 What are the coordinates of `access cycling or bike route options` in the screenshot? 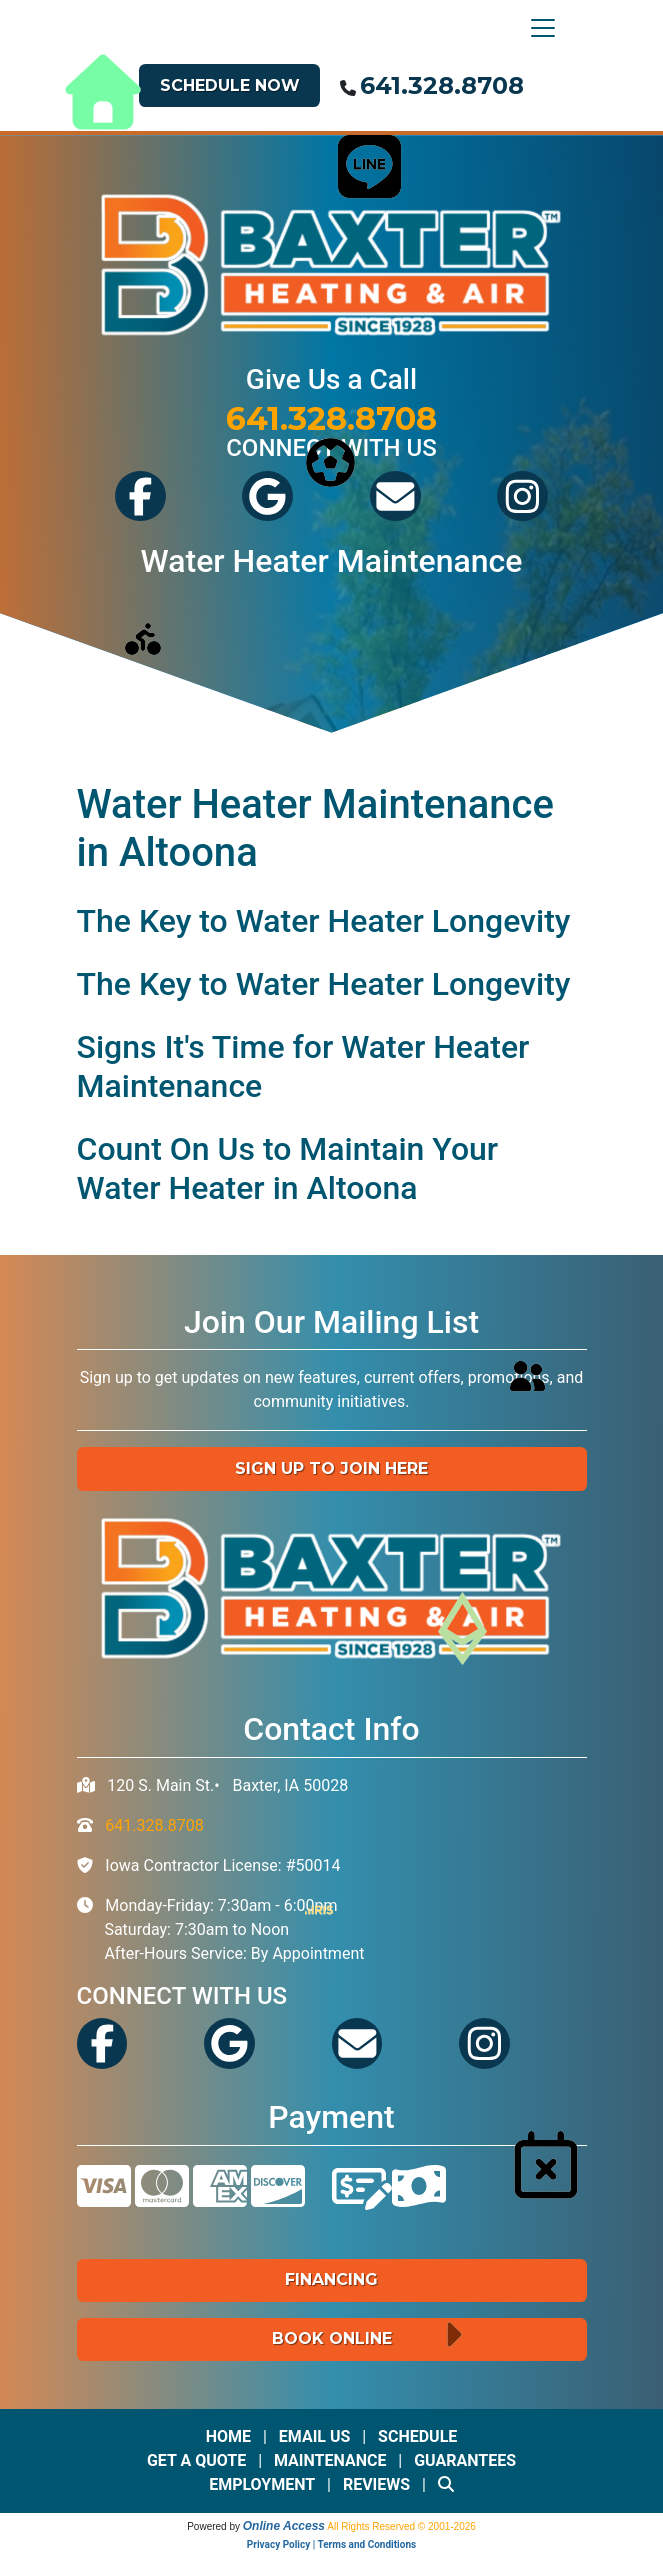 It's located at (143, 639).